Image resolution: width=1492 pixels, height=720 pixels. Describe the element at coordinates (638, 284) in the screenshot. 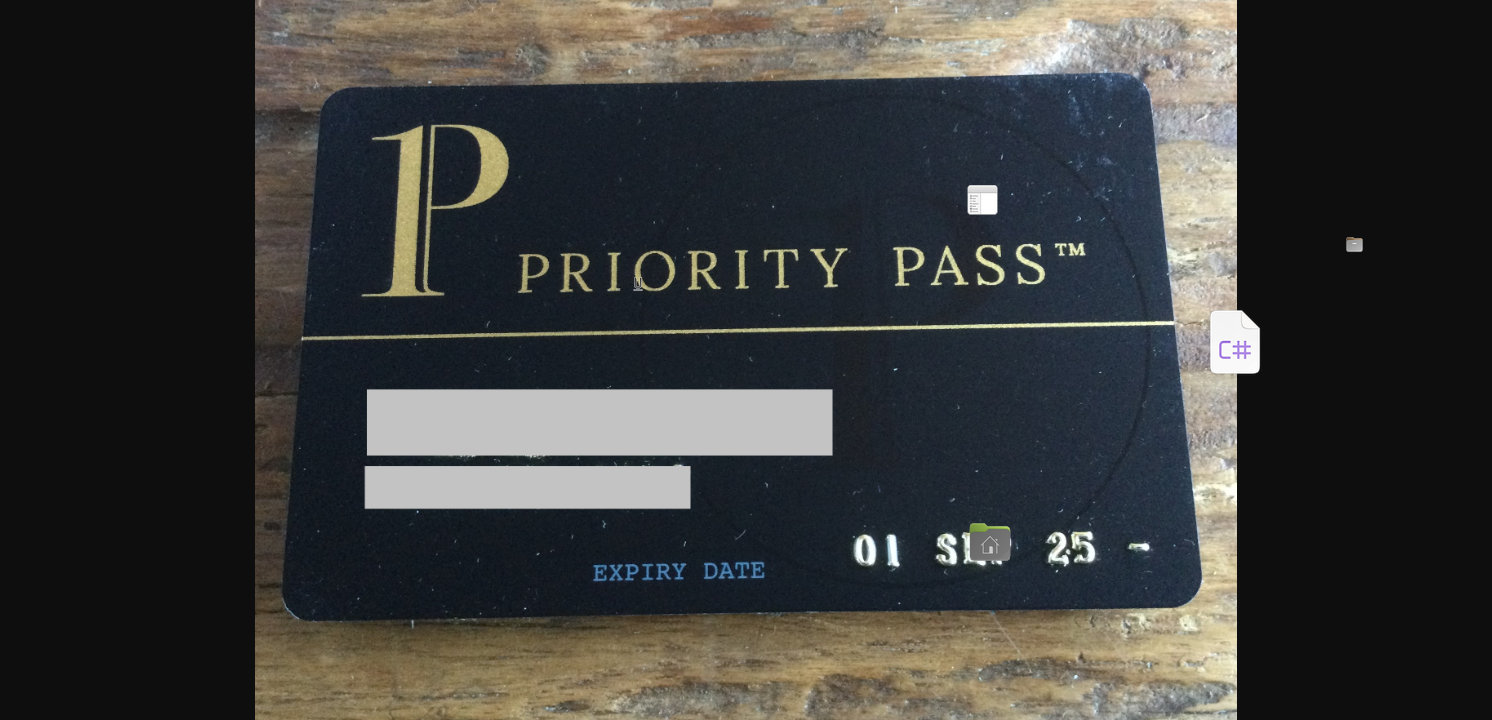

I see `apply underline formatting to selected text` at that location.